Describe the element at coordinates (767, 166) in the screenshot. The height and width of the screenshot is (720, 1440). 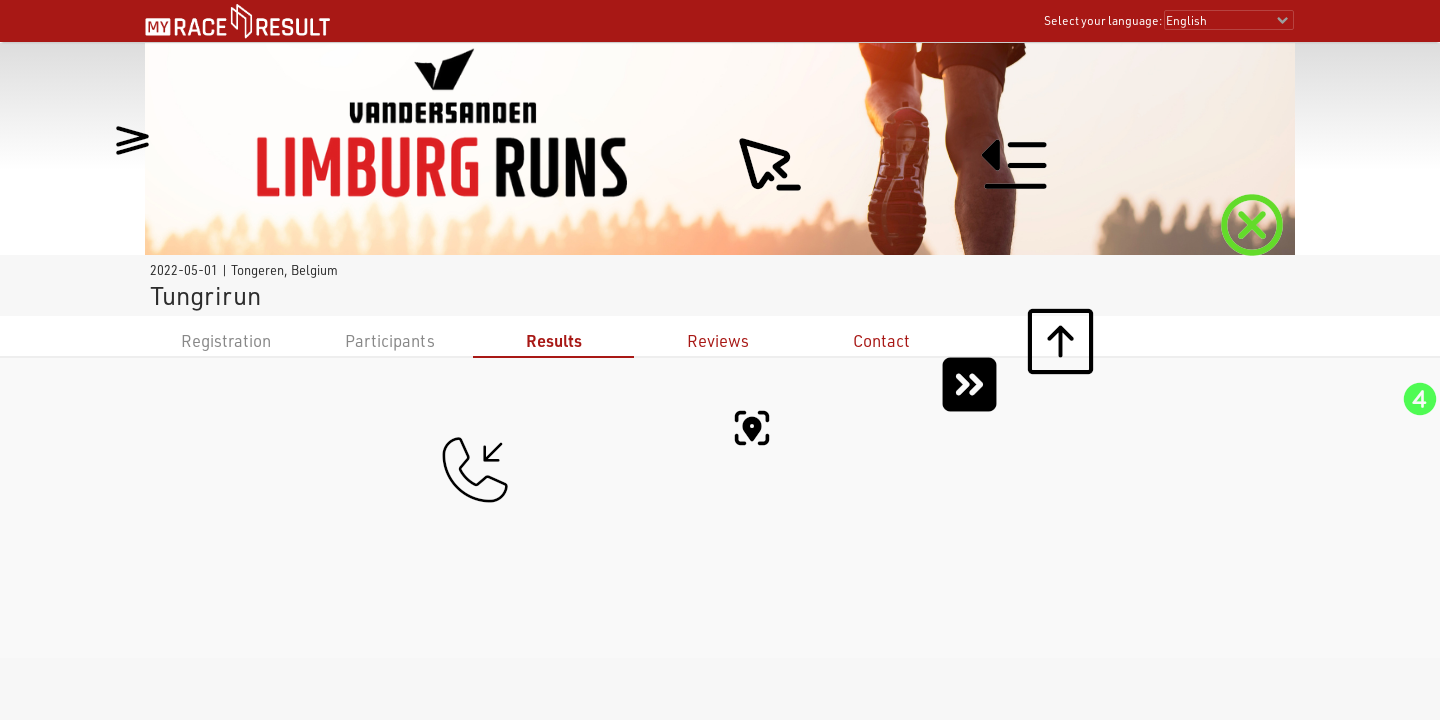
I see `remove a cursor or pointer` at that location.